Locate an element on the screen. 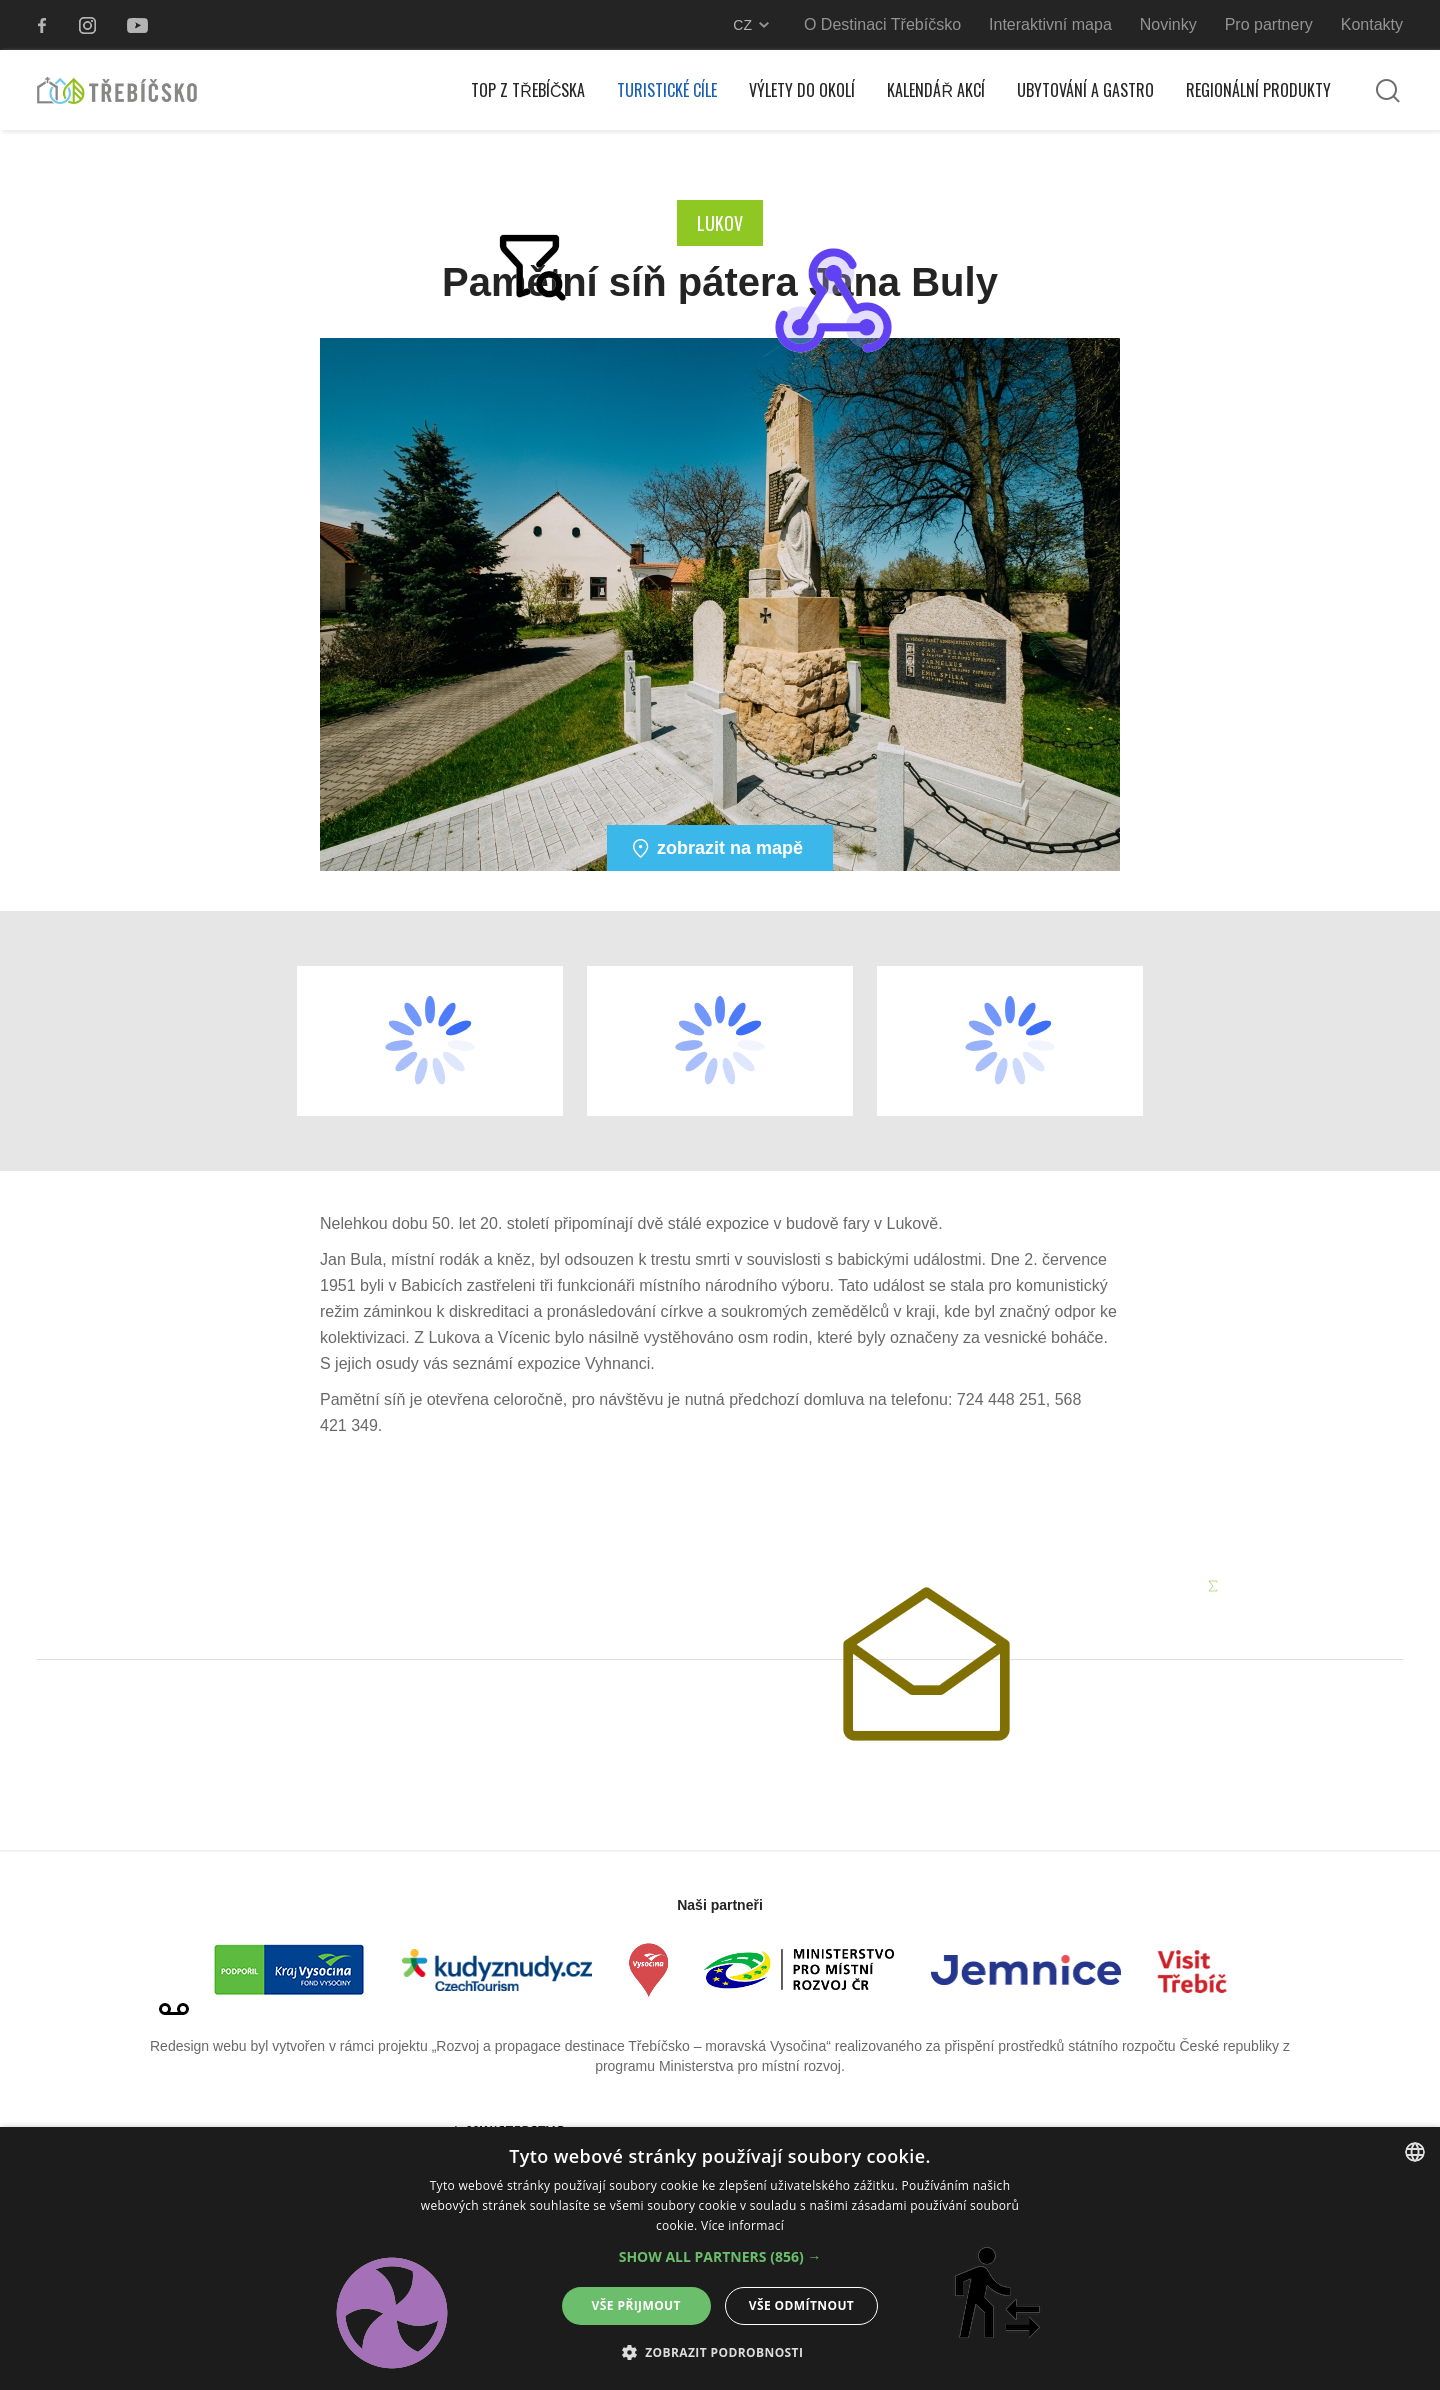 The height and width of the screenshot is (2390, 1440). transfer between transit lines at this station is located at coordinates (997, 2291).